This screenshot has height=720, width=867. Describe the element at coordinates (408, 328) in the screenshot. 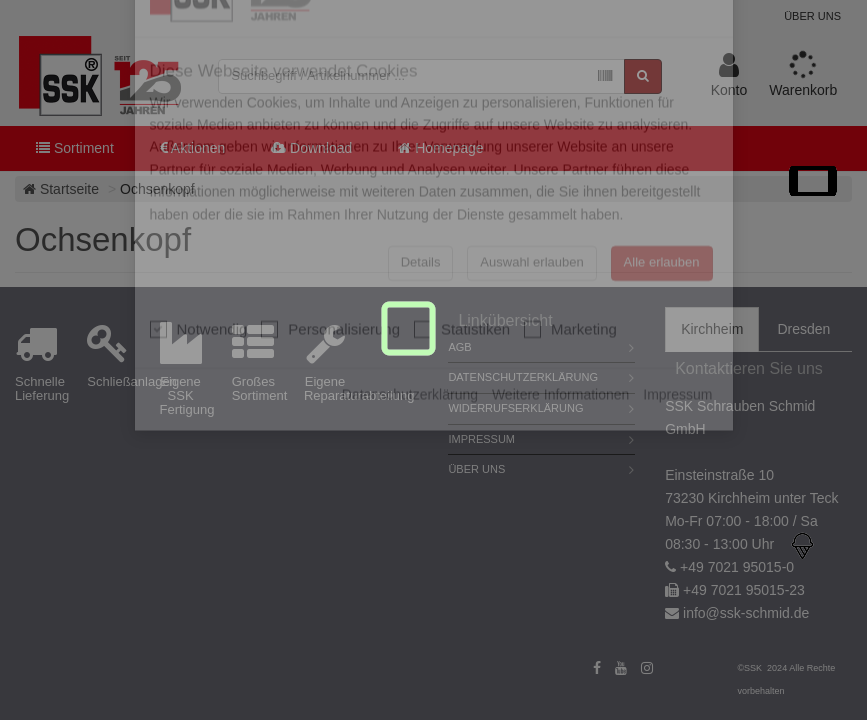

I see `an unchecked checkbox or selection state` at that location.